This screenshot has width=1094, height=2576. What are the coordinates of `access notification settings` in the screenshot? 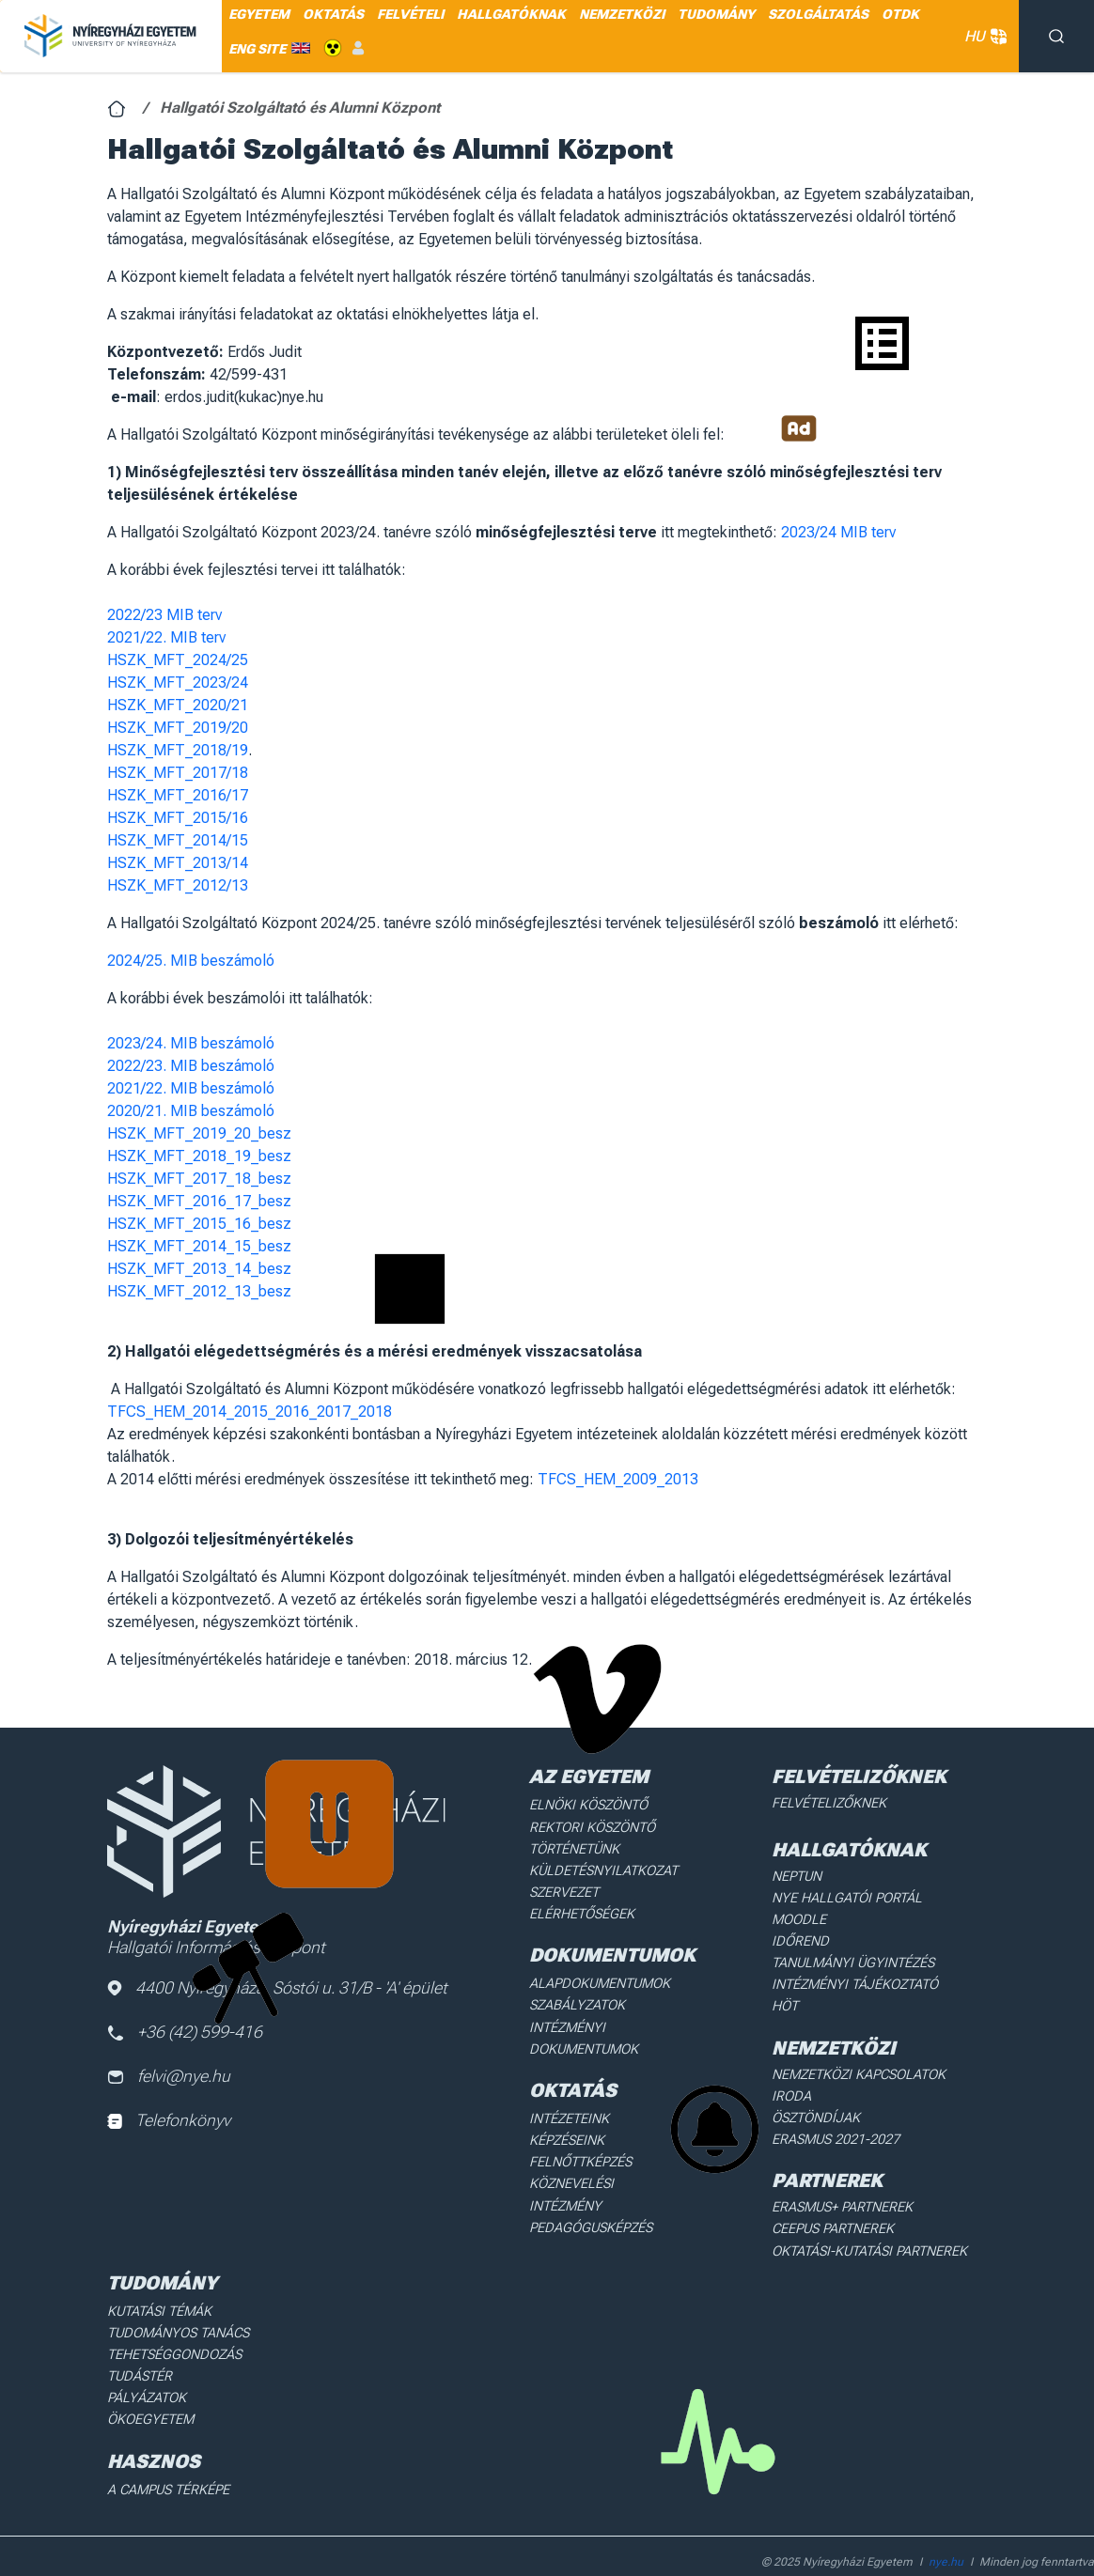 It's located at (714, 2129).